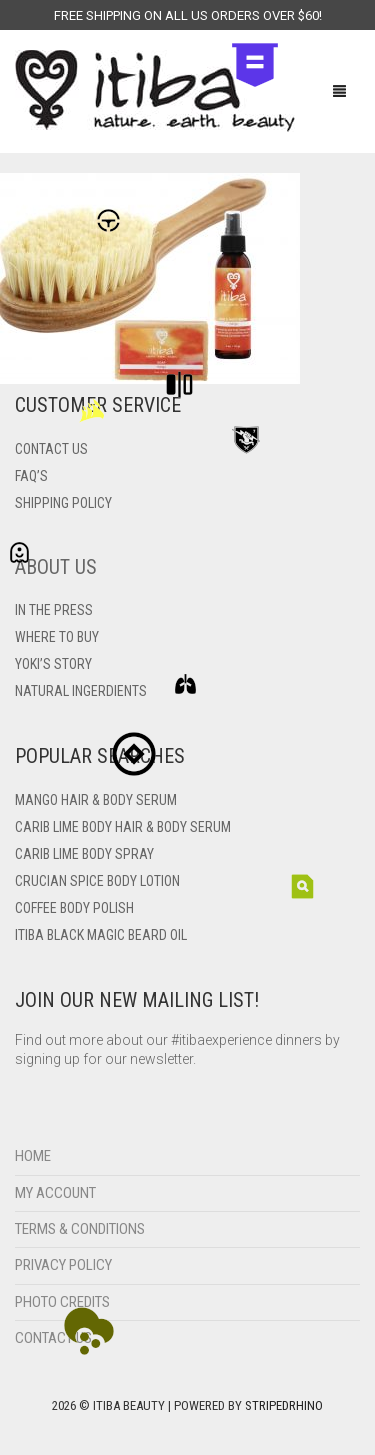 The height and width of the screenshot is (1455, 375). What do you see at coordinates (179, 384) in the screenshot?
I see `flip image horizontally` at bounding box center [179, 384].